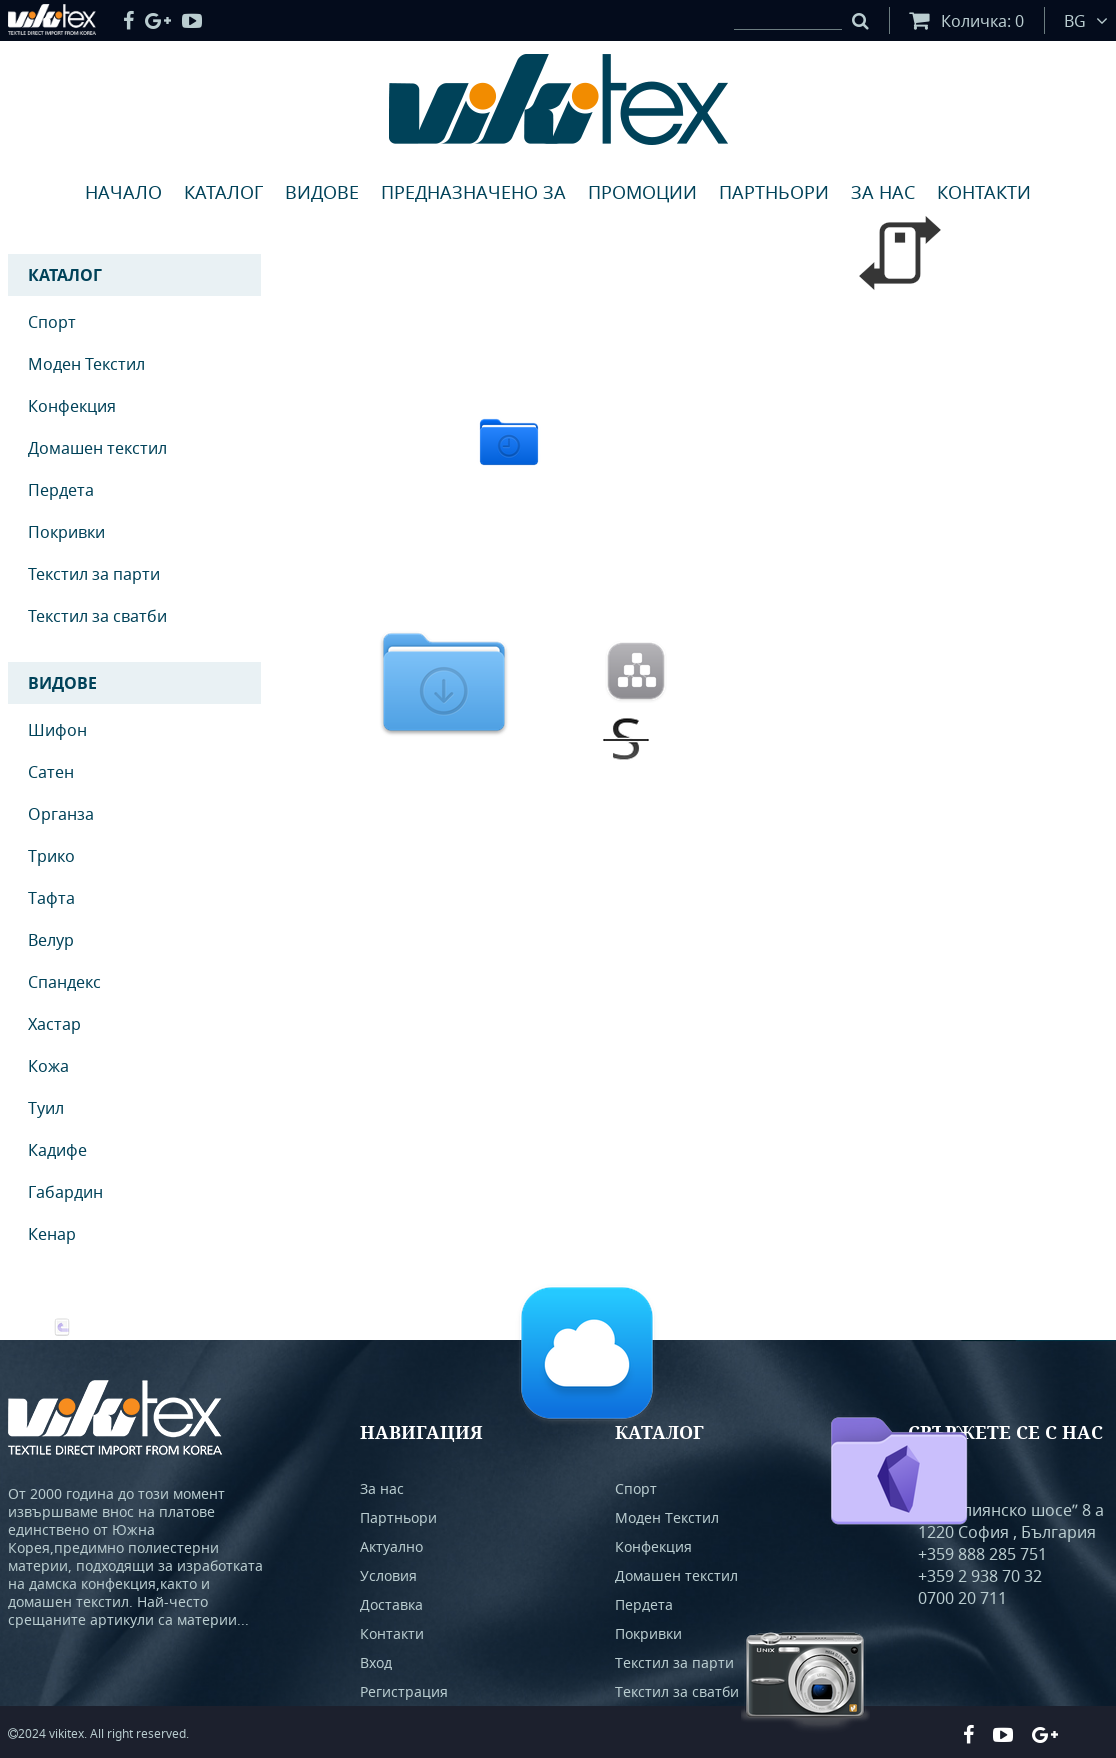 This screenshot has height=1758, width=1116. What do you see at coordinates (626, 740) in the screenshot?
I see `apply strikethrough formatting to selected text` at bounding box center [626, 740].